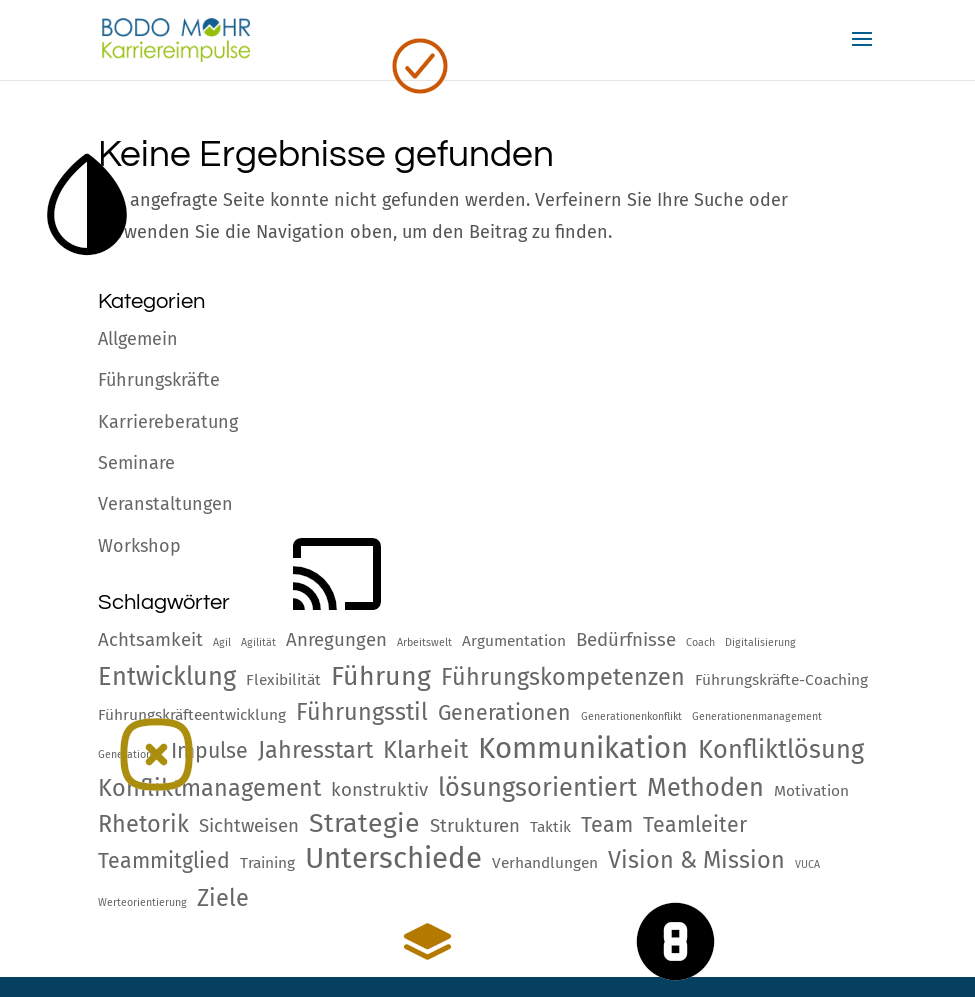 The image size is (975, 997). Describe the element at coordinates (675, 941) in the screenshot. I see `indicates step 8 in a multi-step process` at that location.